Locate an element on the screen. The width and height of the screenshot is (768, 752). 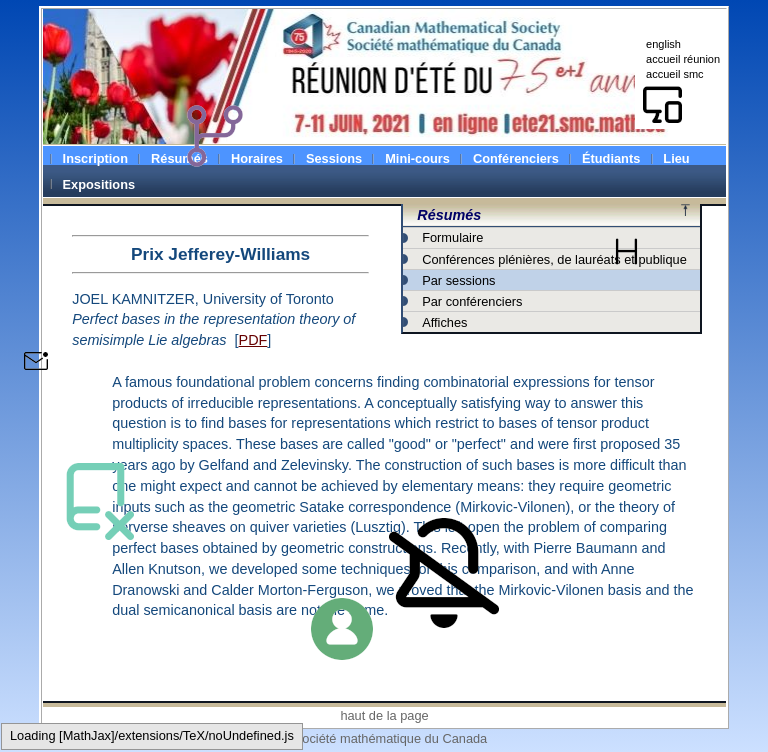
mute notifications is located at coordinates (444, 573).